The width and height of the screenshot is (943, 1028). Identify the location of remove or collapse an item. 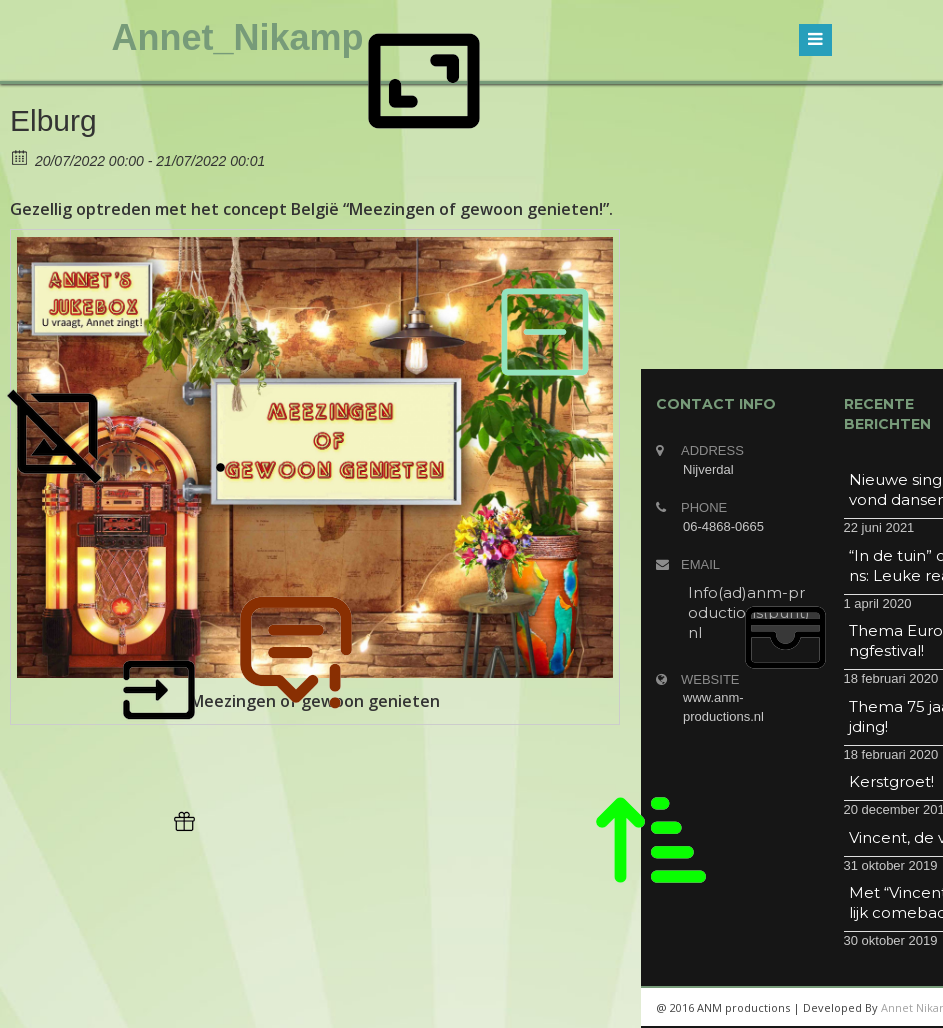
(545, 332).